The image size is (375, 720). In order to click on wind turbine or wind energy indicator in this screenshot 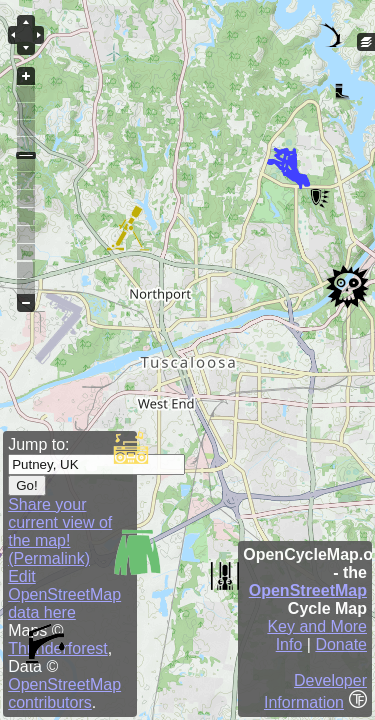, I will do `click(114, 52)`.